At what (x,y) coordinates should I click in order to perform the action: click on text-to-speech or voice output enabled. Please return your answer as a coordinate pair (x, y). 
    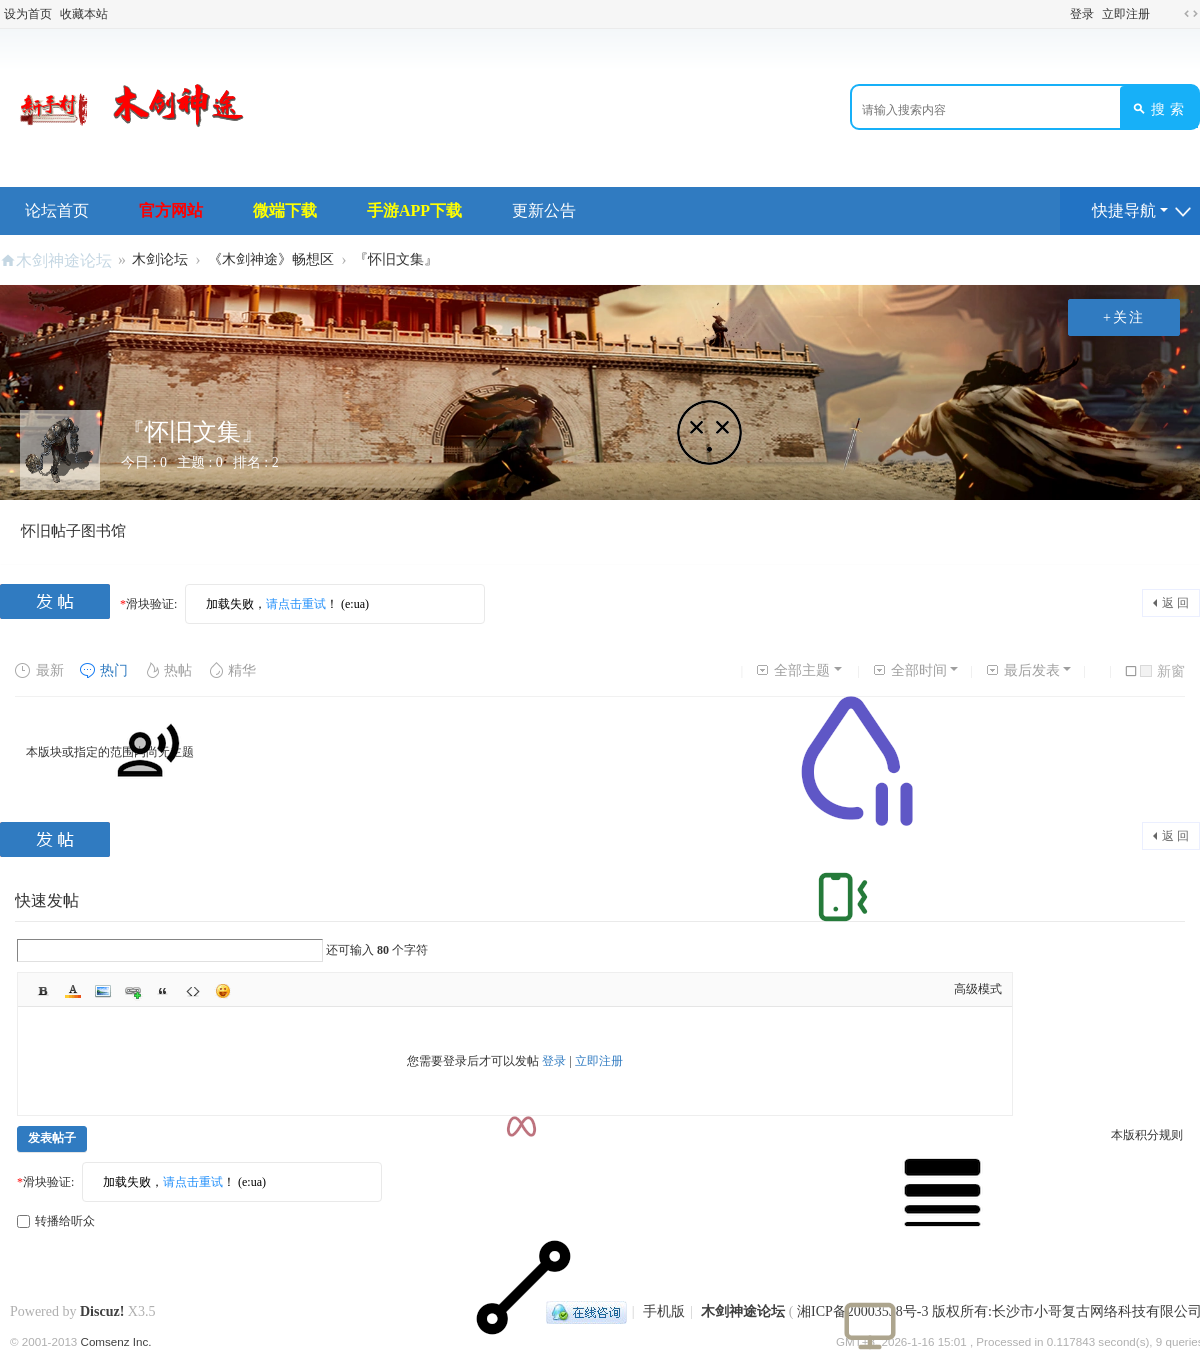
    Looking at the image, I should click on (148, 751).